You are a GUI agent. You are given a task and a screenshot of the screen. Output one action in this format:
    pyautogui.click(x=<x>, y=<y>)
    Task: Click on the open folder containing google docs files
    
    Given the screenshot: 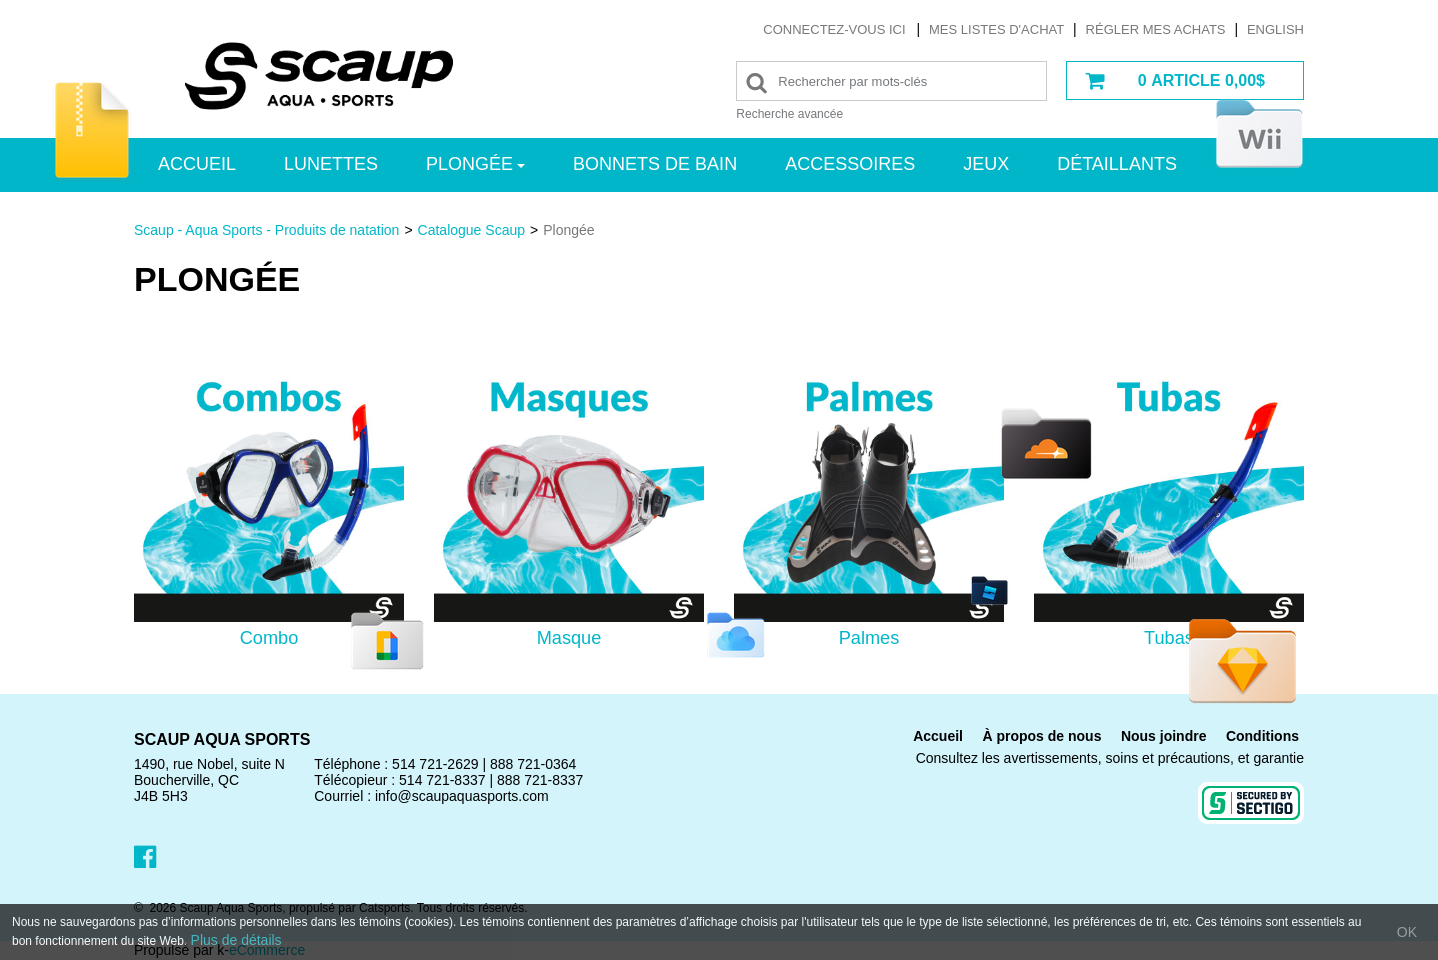 What is the action you would take?
    pyautogui.click(x=387, y=643)
    